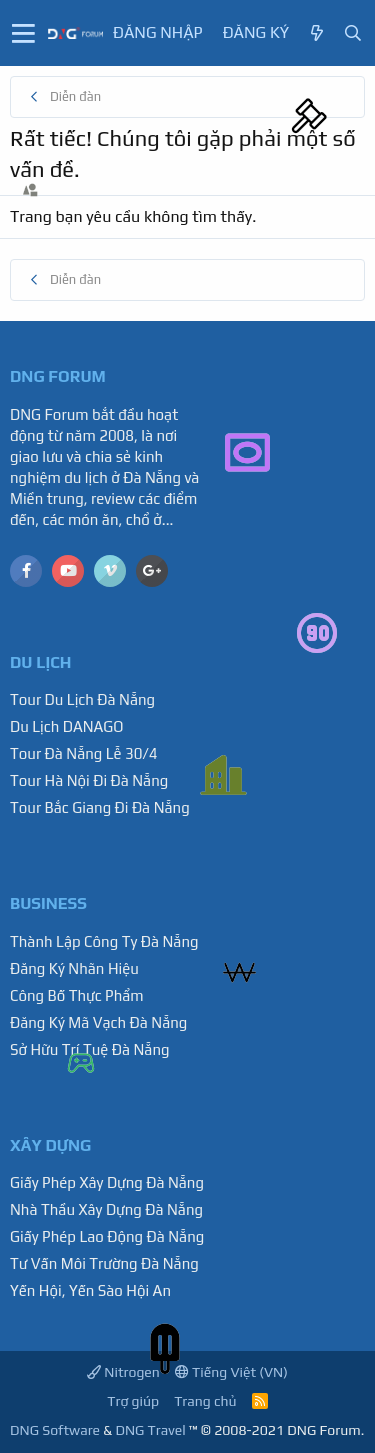  What do you see at coordinates (223, 776) in the screenshot?
I see `view properties or real estate listings` at bounding box center [223, 776].